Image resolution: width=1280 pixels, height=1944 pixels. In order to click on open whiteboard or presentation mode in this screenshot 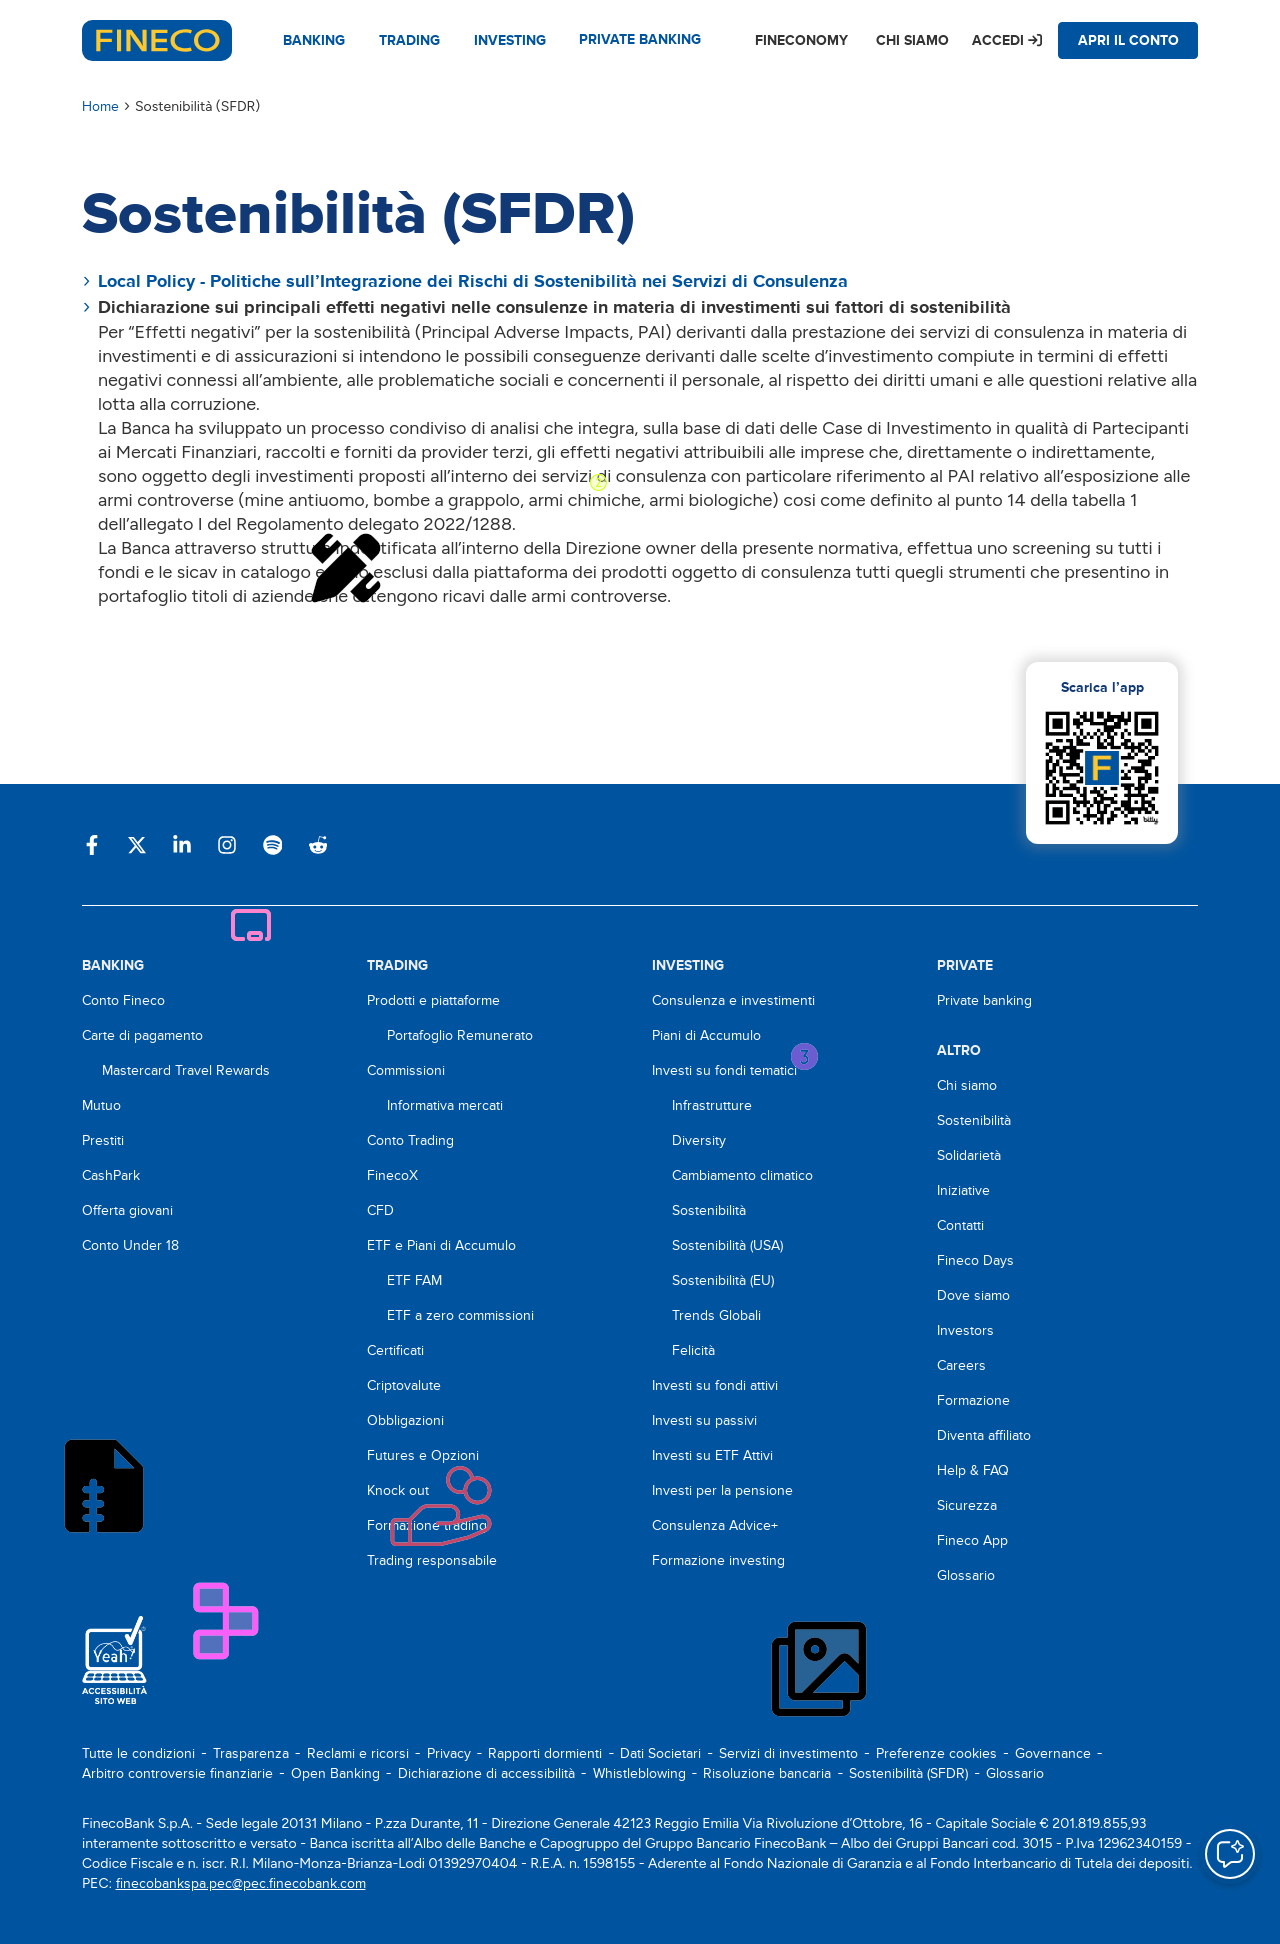, I will do `click(251, 925)`.